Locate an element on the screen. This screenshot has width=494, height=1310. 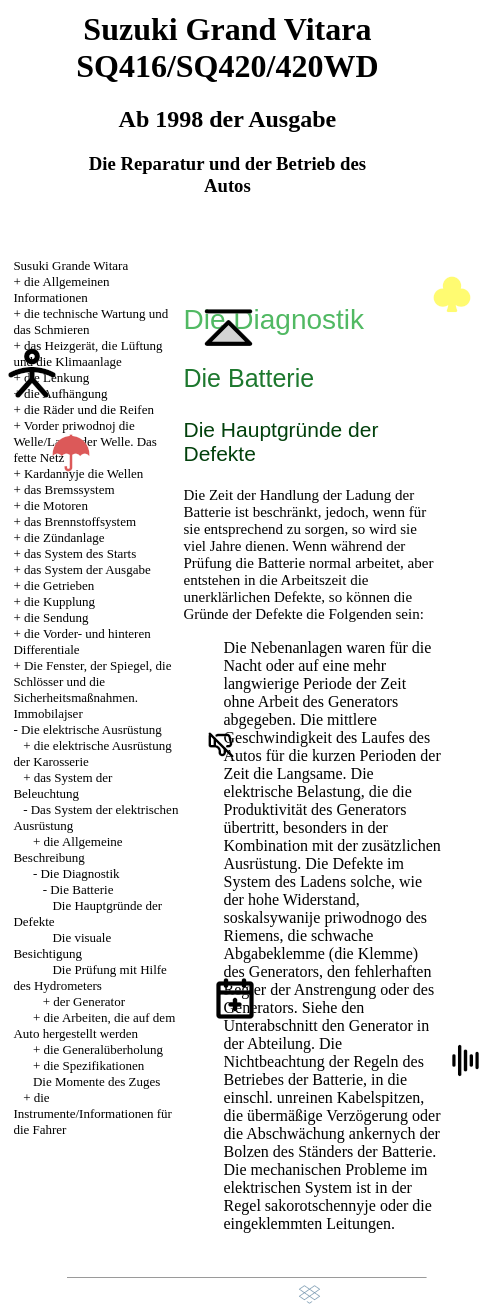
add a new event to the calendar is located at coordinates (235, 1000).